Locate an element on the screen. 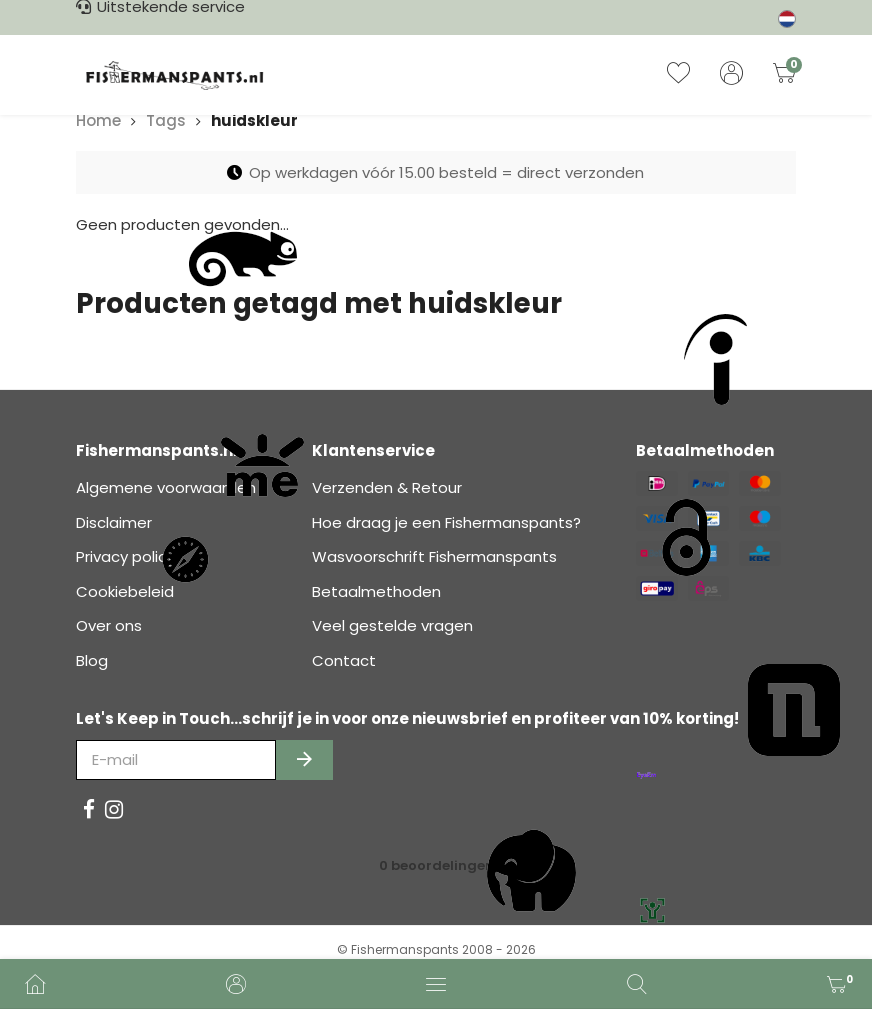  open the EyeEm photography app is located at coordinates (646, 775).